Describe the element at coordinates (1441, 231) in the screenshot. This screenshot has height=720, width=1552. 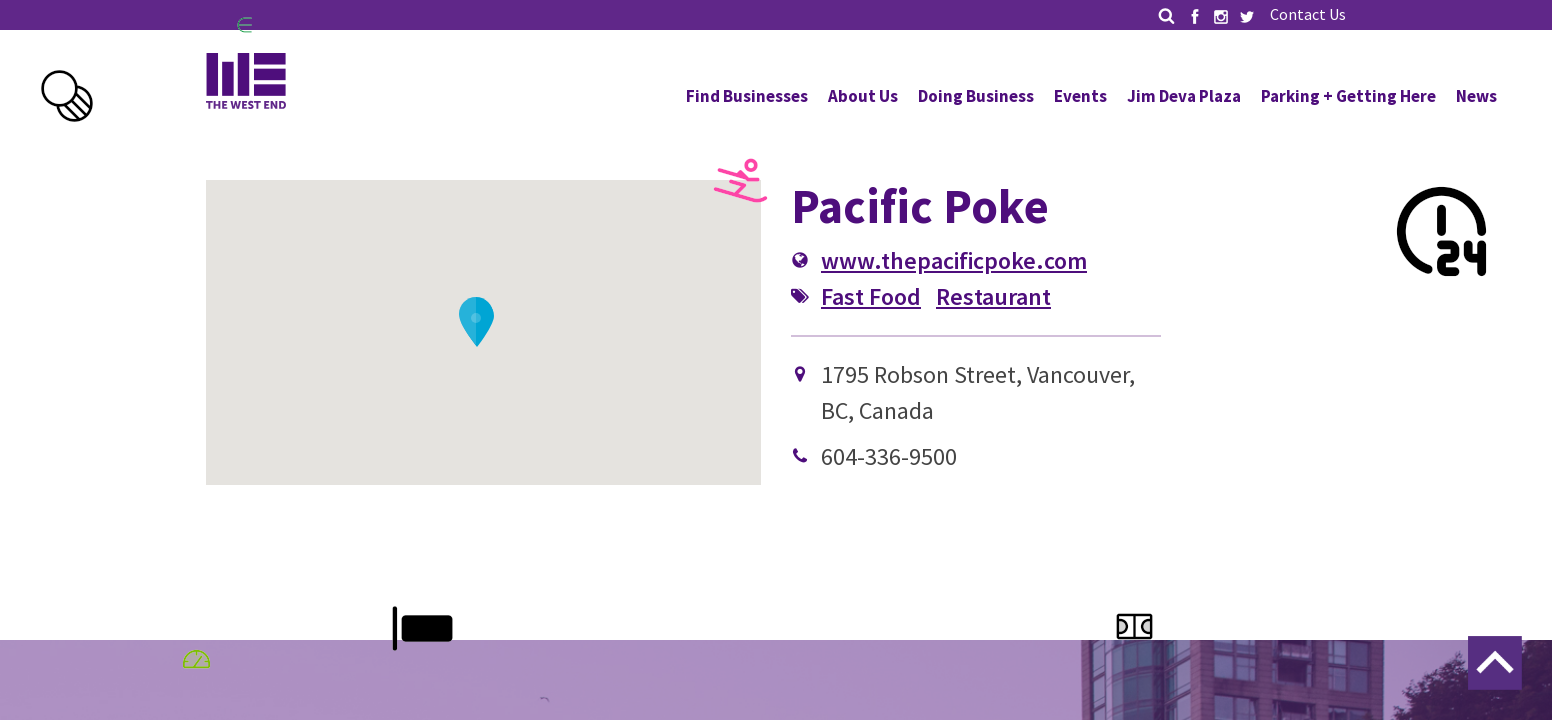
I see `indicates 24-hour availability or service` at that location.